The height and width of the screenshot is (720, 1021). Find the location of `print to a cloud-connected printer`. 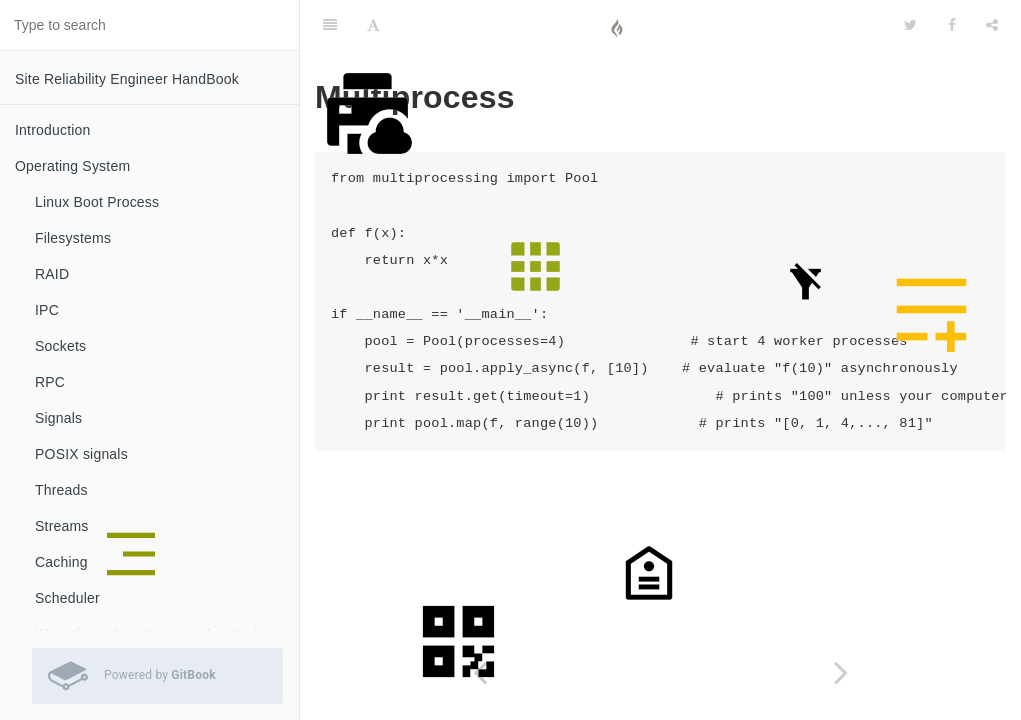

print to a cloud-connected printer is located at coordinates (367, 113).